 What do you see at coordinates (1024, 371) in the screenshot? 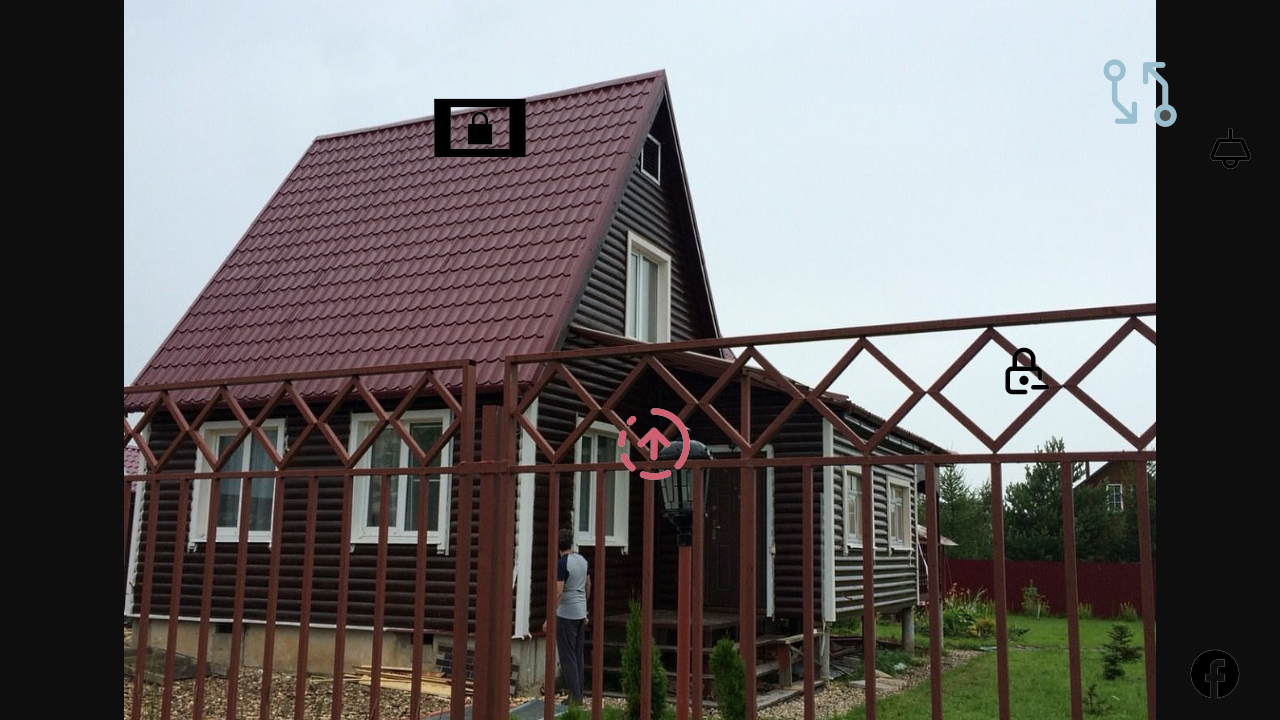
I see `remove a security restriction` at bounding box center [1024, 371].